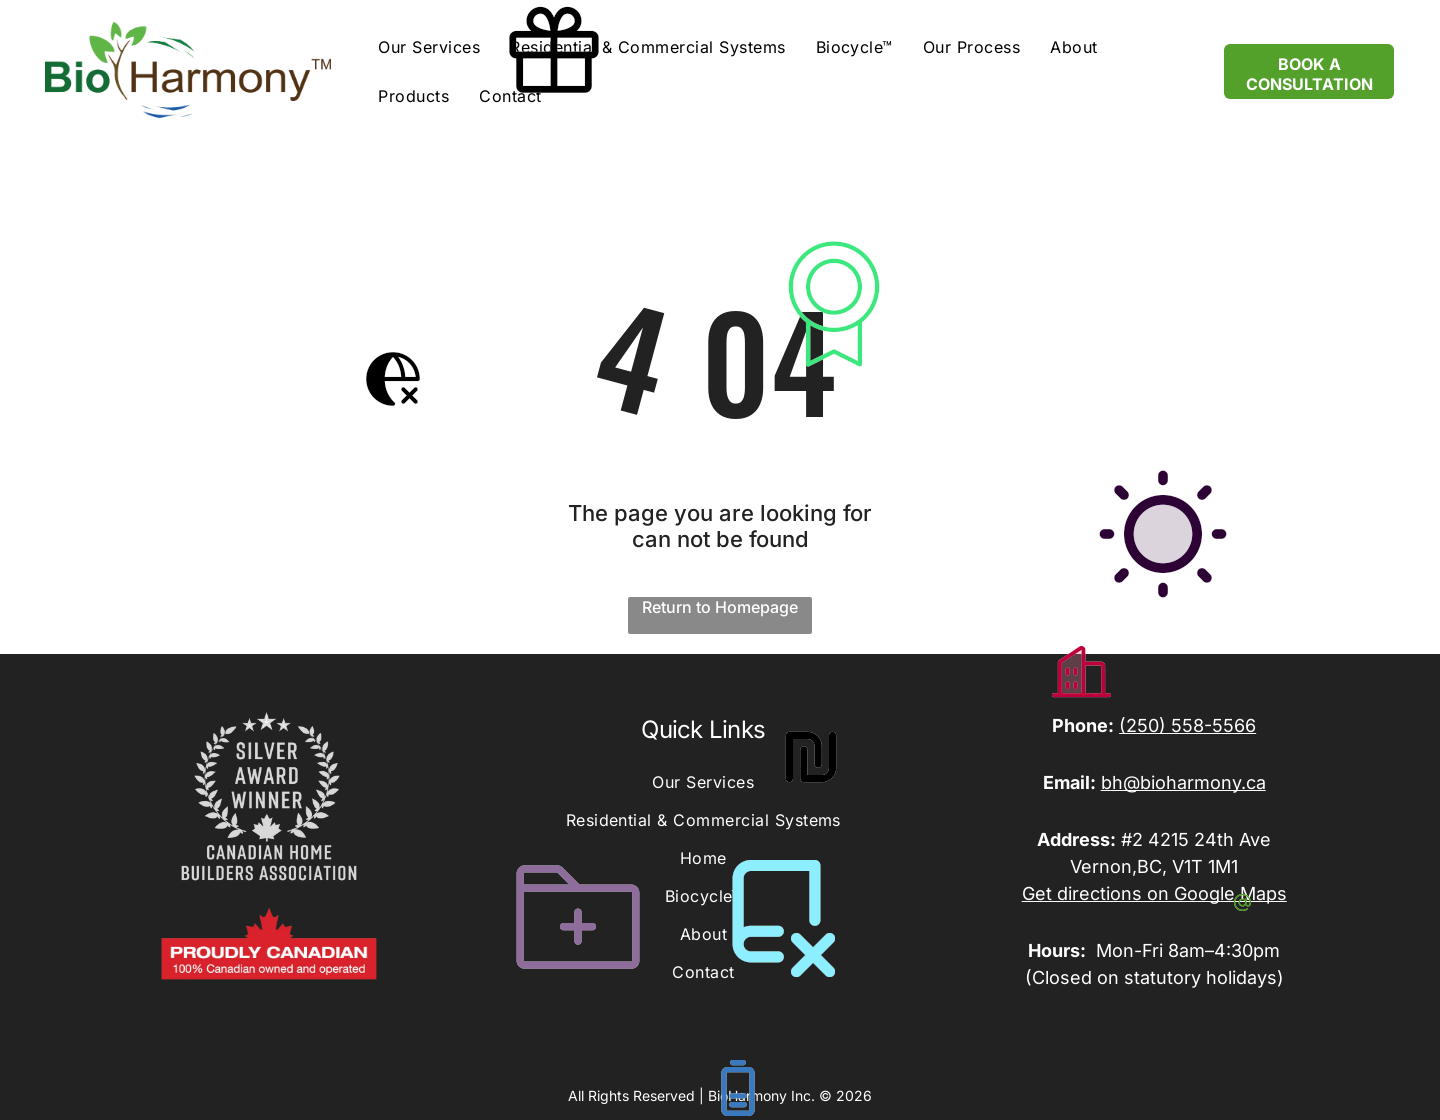 The height and width of the screenshot is (1120, 1440). Describe the element at coordinates (738, 1088) in the screenshot. I see `indicates medium battery level` at that location.